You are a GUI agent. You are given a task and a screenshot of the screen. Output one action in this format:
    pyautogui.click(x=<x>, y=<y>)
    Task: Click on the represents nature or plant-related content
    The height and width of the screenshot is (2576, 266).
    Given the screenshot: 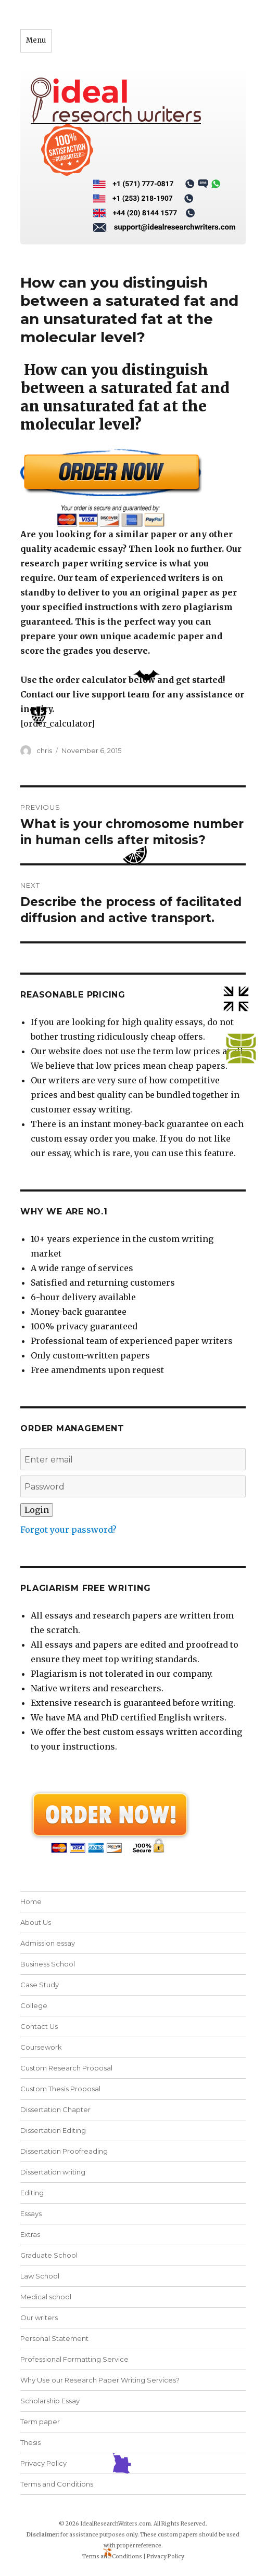 What is the action you would take?
    pyautogui.click(x=108, y=2553)
    